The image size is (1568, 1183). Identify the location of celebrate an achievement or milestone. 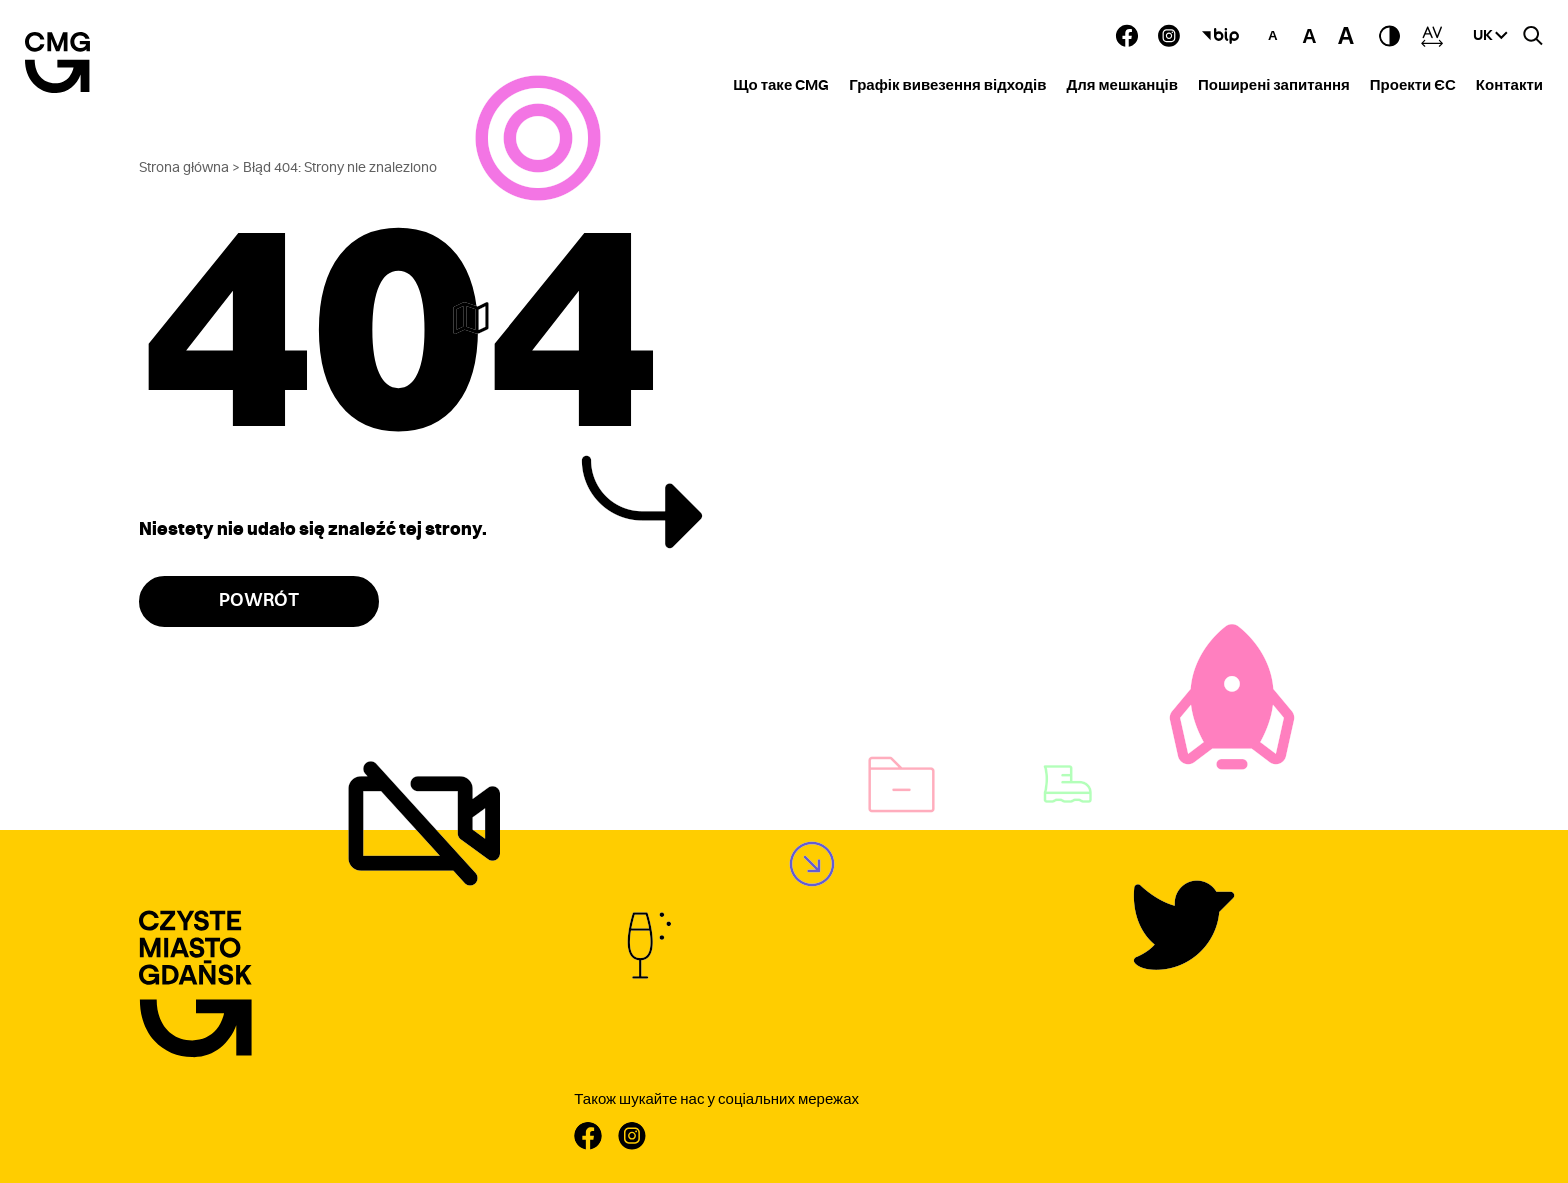
(642, 945).